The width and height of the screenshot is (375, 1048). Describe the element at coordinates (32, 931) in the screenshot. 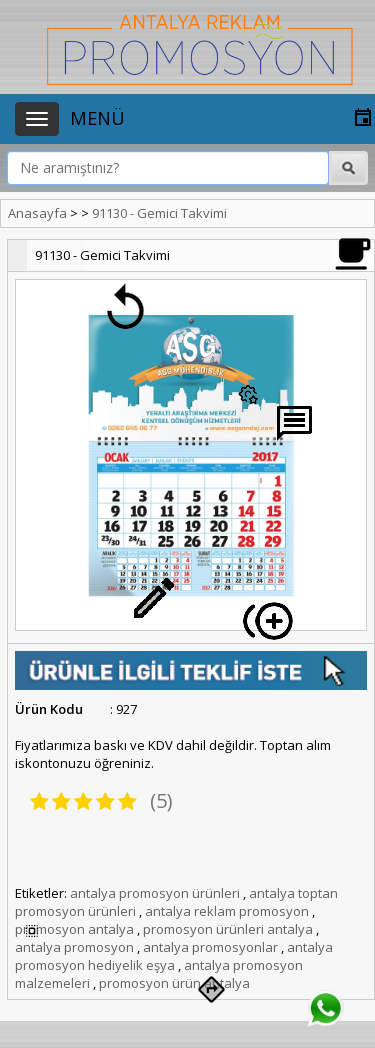

I see `select all items in a list or view` at that location.